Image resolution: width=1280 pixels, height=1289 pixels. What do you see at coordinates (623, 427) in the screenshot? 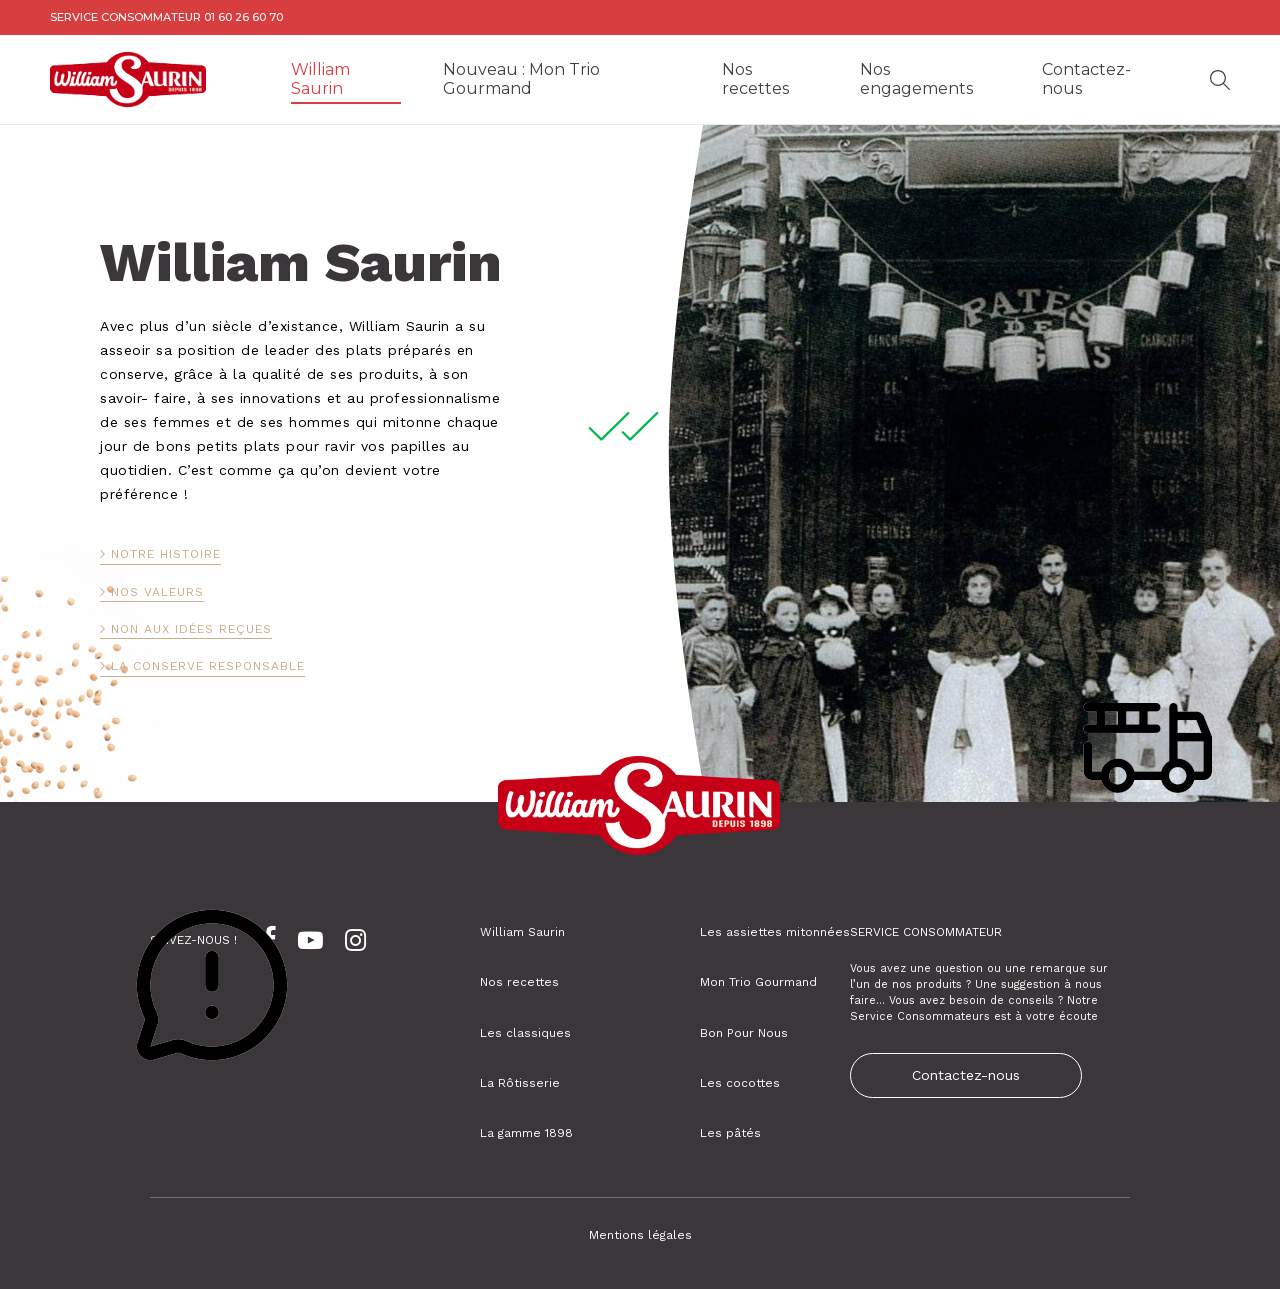
I see `indicates multiple items selected or completed` at bounding box center [623, 427].